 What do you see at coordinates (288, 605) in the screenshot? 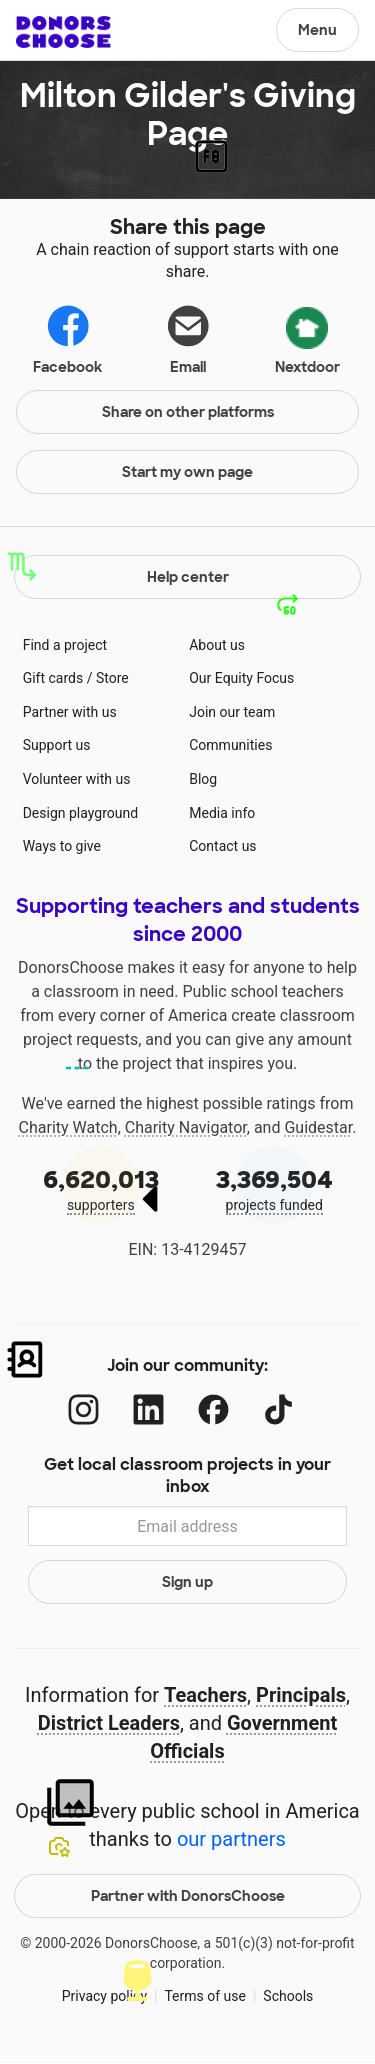
I see `skip forward 60 seconds` at bounding box center [288, 605].